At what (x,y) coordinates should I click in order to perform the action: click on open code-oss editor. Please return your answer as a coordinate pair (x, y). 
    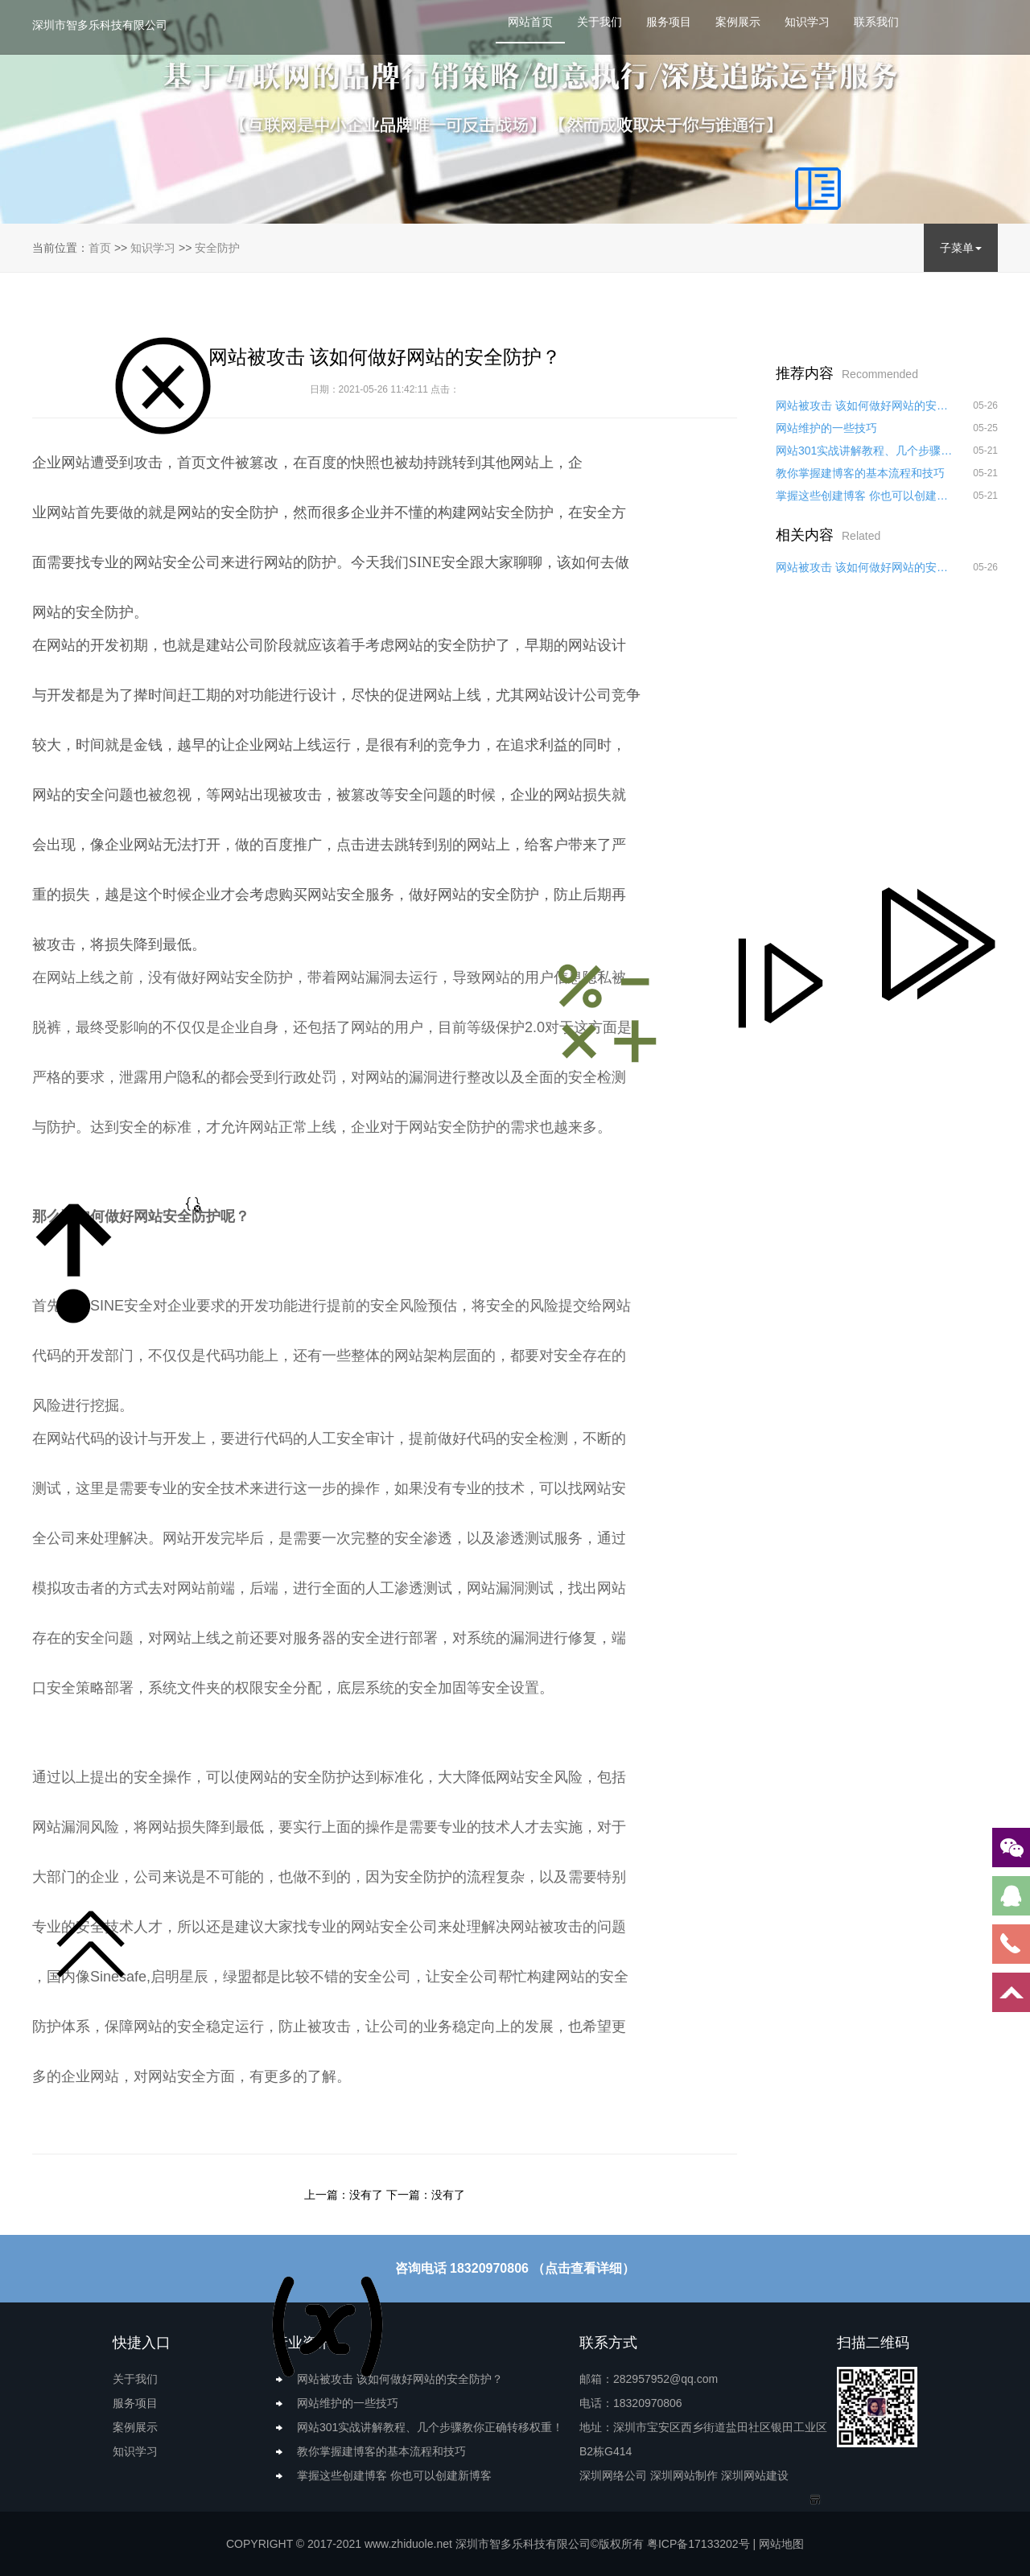
    Looking at the image, I should click on (818, 190).